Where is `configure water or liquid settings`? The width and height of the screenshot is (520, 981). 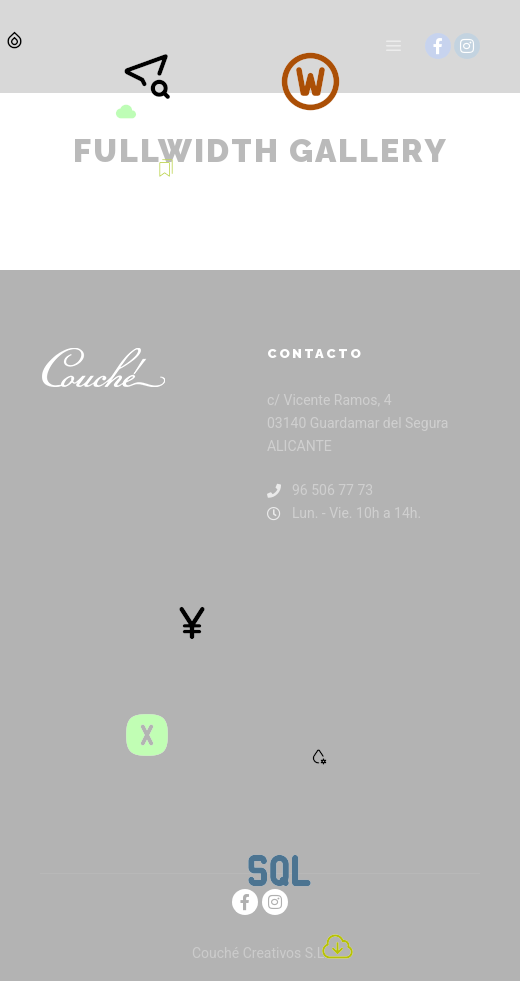
configure water or liquid settings is located at coordinates (318, 756).